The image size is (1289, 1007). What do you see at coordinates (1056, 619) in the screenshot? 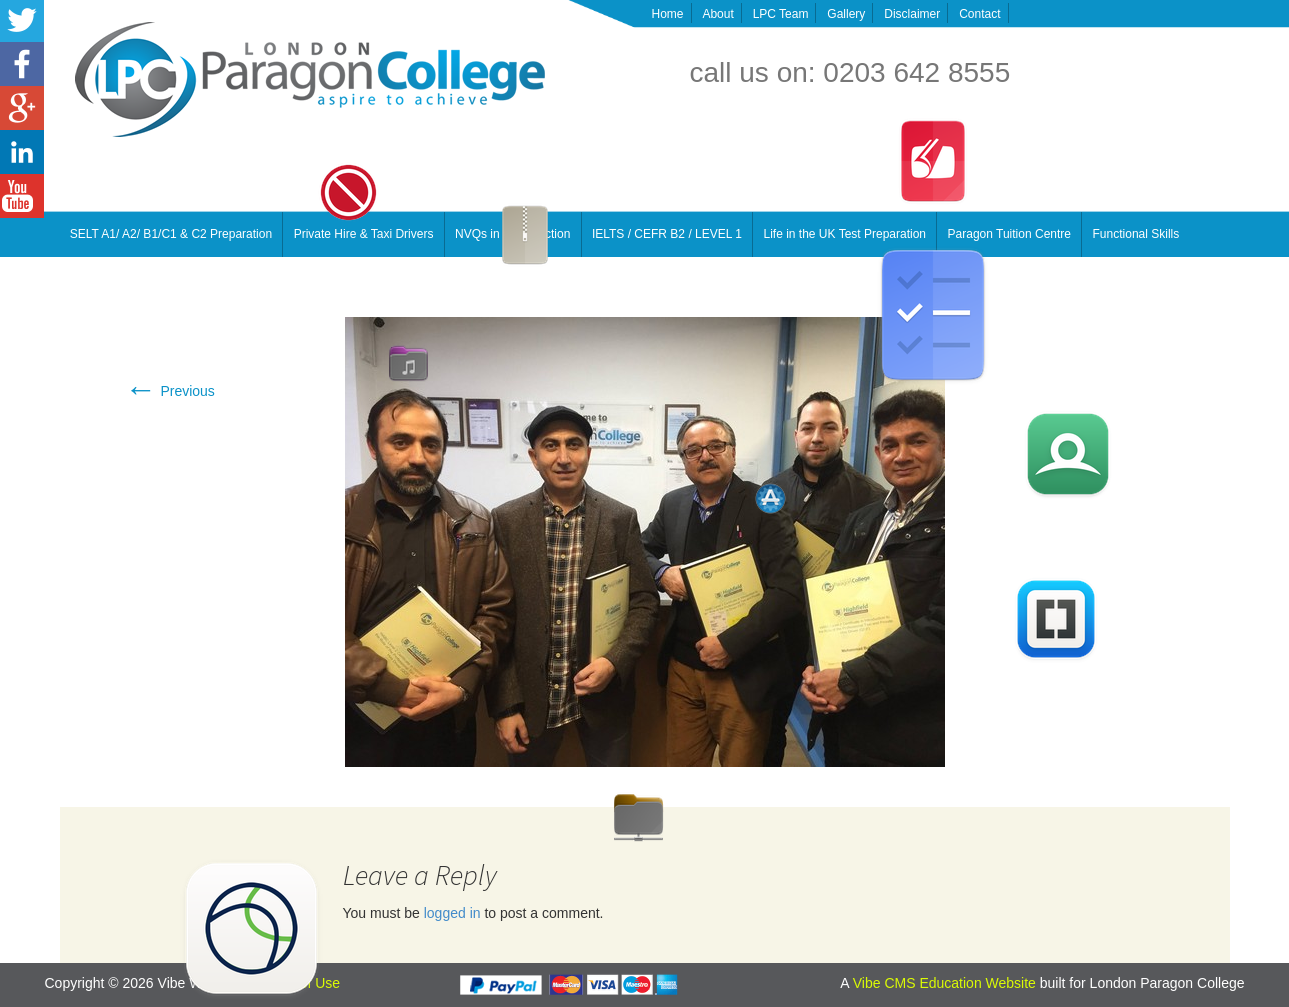
I see `open brackets code editor` at bounding box center [1056, 619].